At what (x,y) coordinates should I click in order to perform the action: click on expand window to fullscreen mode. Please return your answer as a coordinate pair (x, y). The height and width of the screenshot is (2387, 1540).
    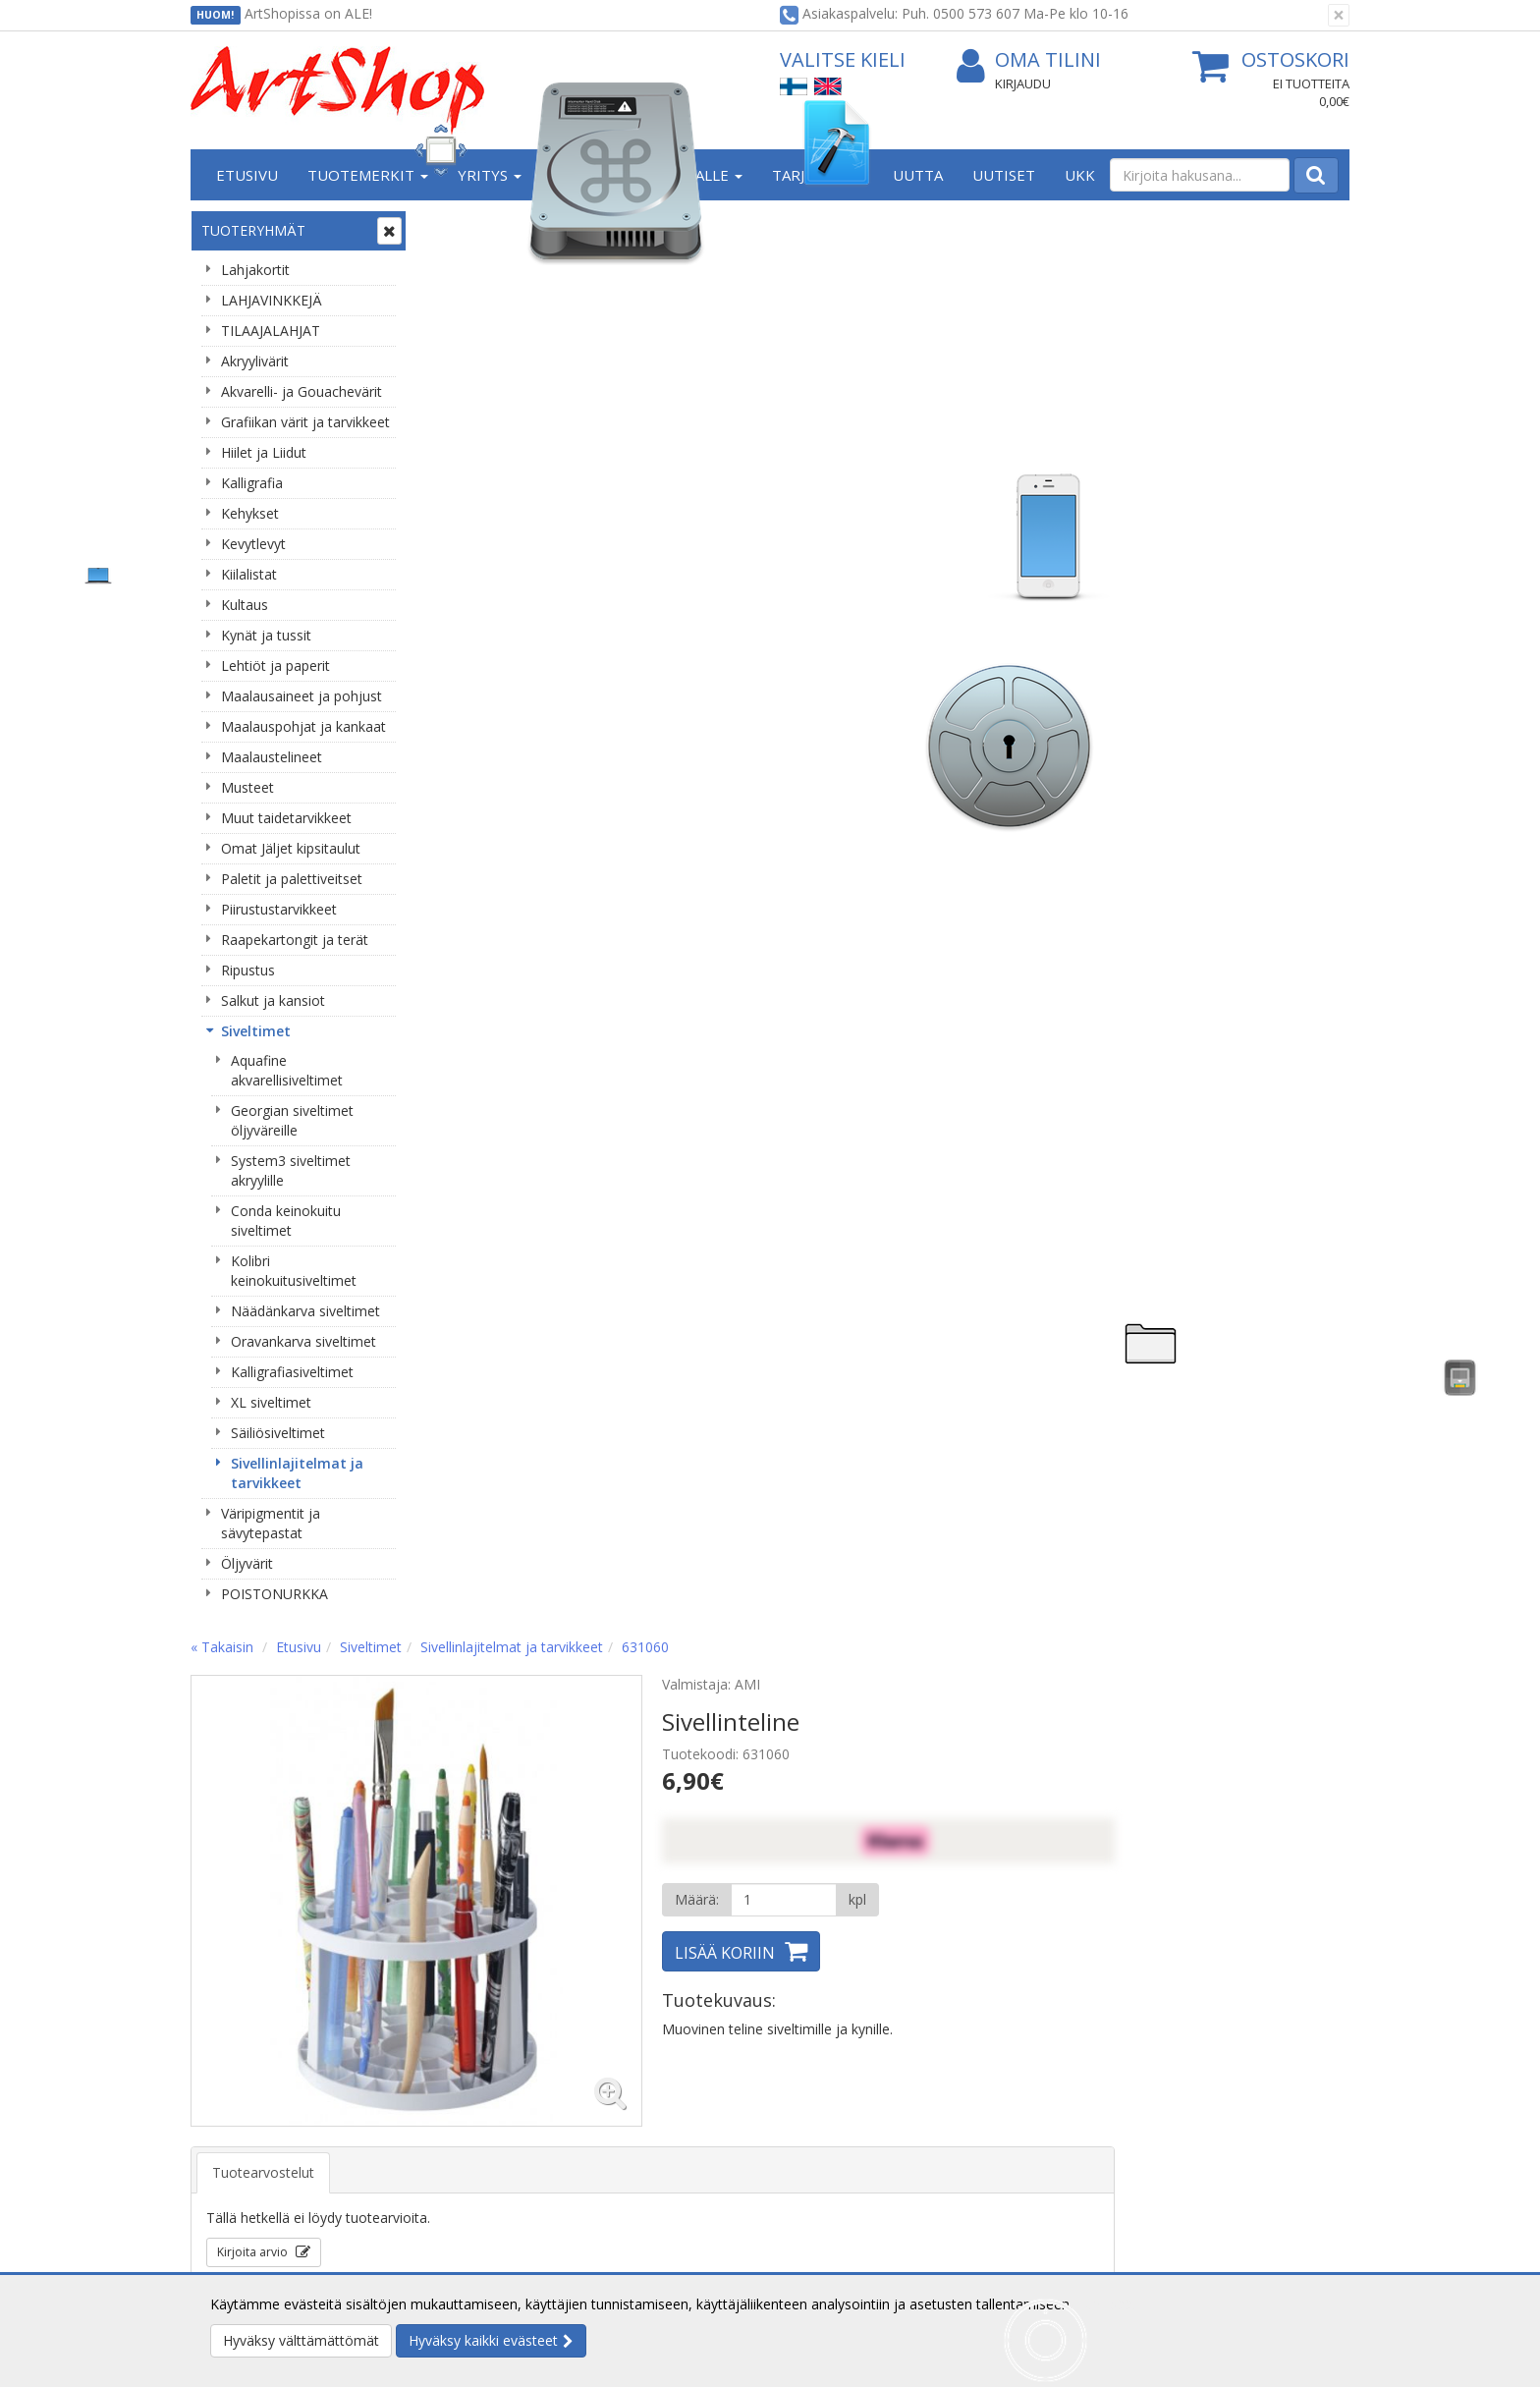
    Looking at the image, I should click on (441, 150).